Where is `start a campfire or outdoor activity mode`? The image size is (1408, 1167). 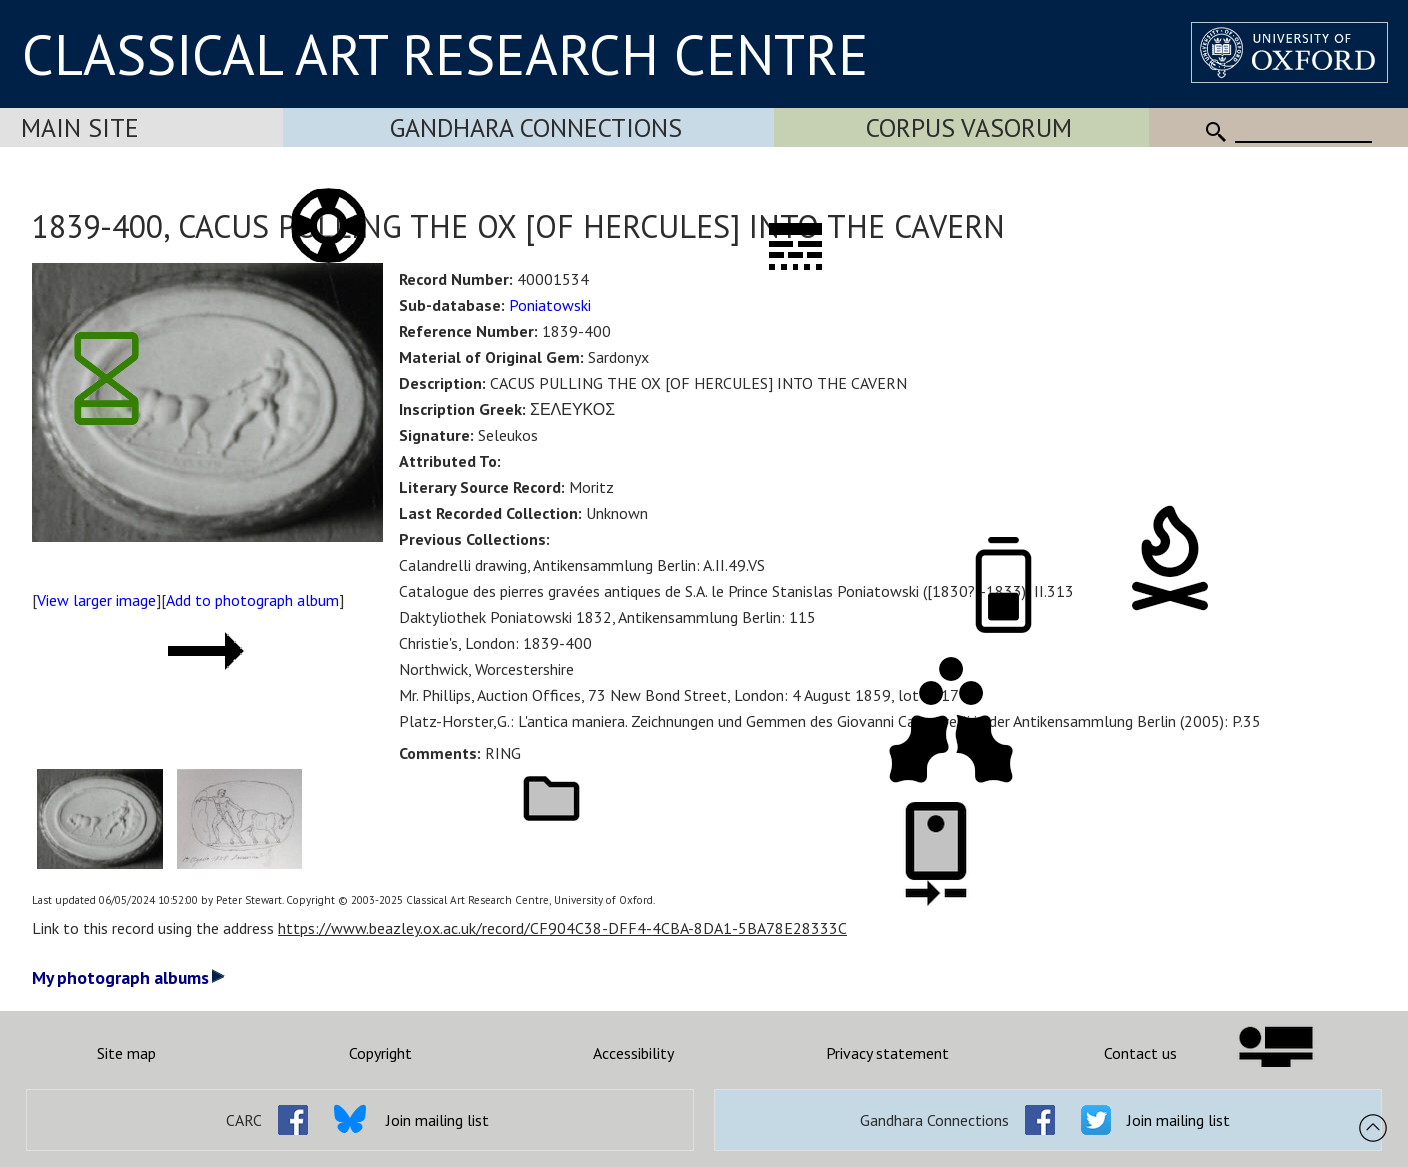 start a campfire or outdoor activity mode is located at coordinates (1170, 558).